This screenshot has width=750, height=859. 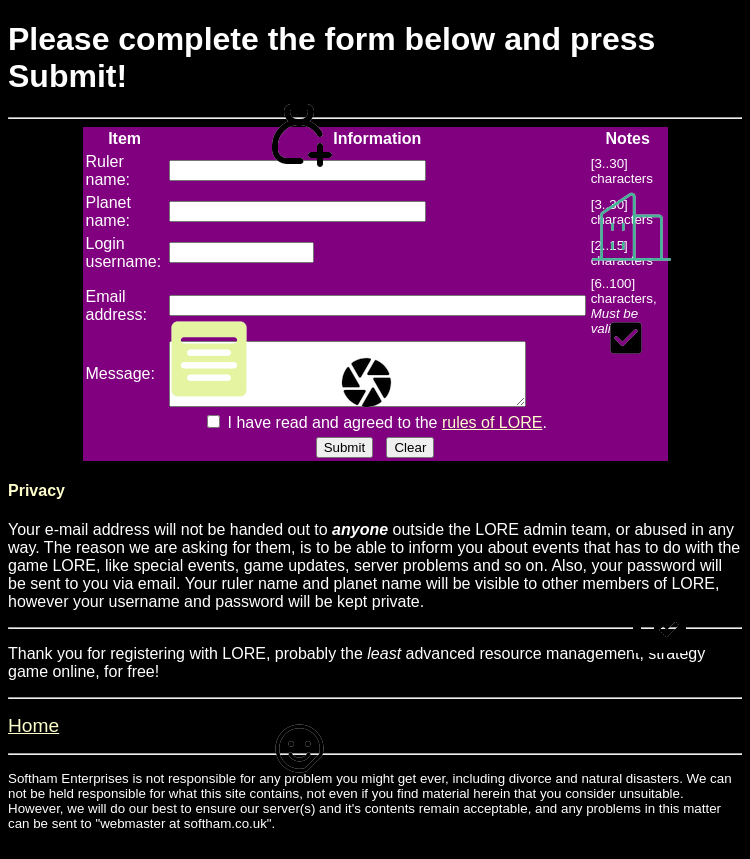 What do you see at coordinates (366, 382) in the screenshot?
I see `open camera to take a photo` at bounding box center [366, 382].